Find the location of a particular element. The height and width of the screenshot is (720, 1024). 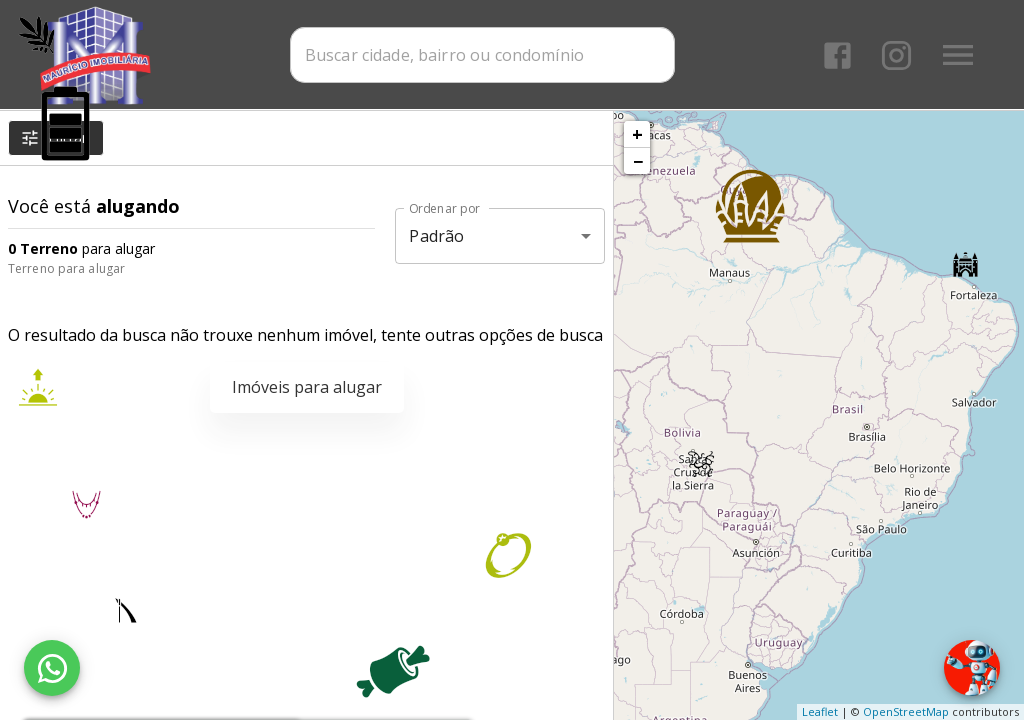

decorative vine or plant element for fantasy game UI is located at coordinates (701, 464).